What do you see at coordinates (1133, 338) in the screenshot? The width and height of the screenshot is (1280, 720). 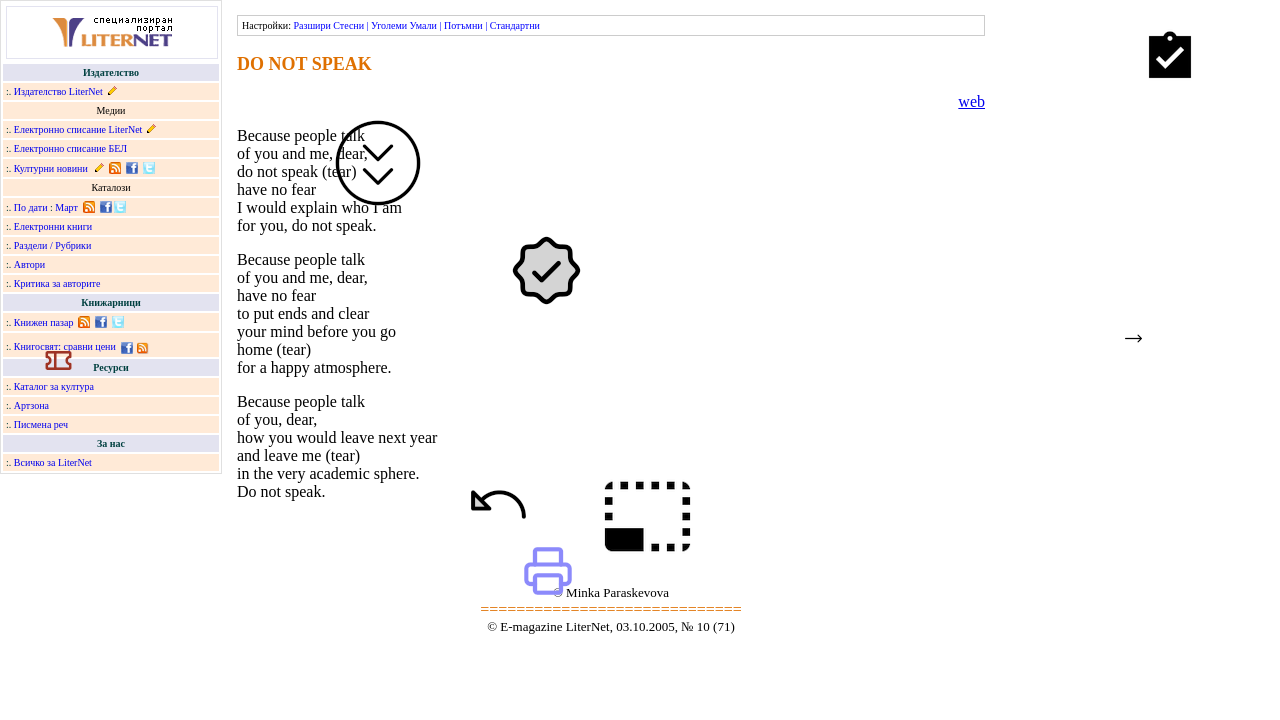 I see `proceed to the next step` at bounding box center [1133, 338].